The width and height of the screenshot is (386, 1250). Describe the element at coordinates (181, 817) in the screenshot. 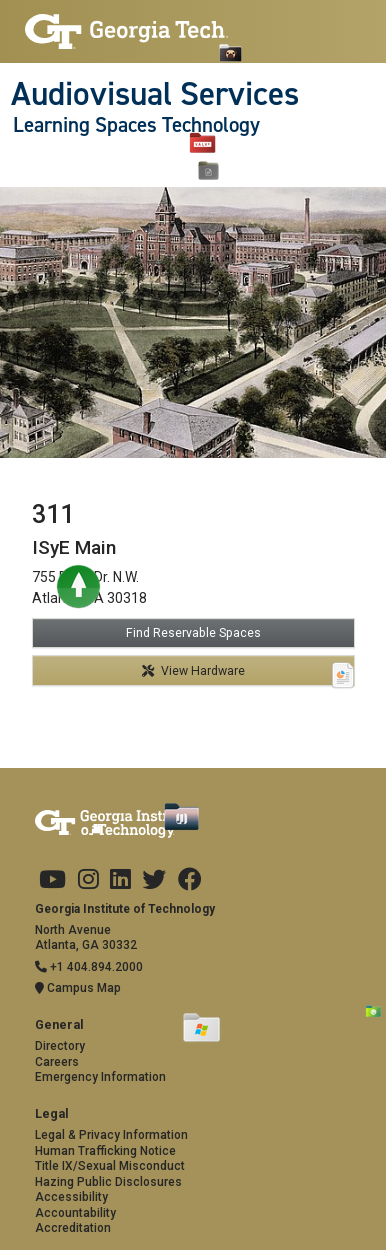

I see `open your indie music folder` at that location.